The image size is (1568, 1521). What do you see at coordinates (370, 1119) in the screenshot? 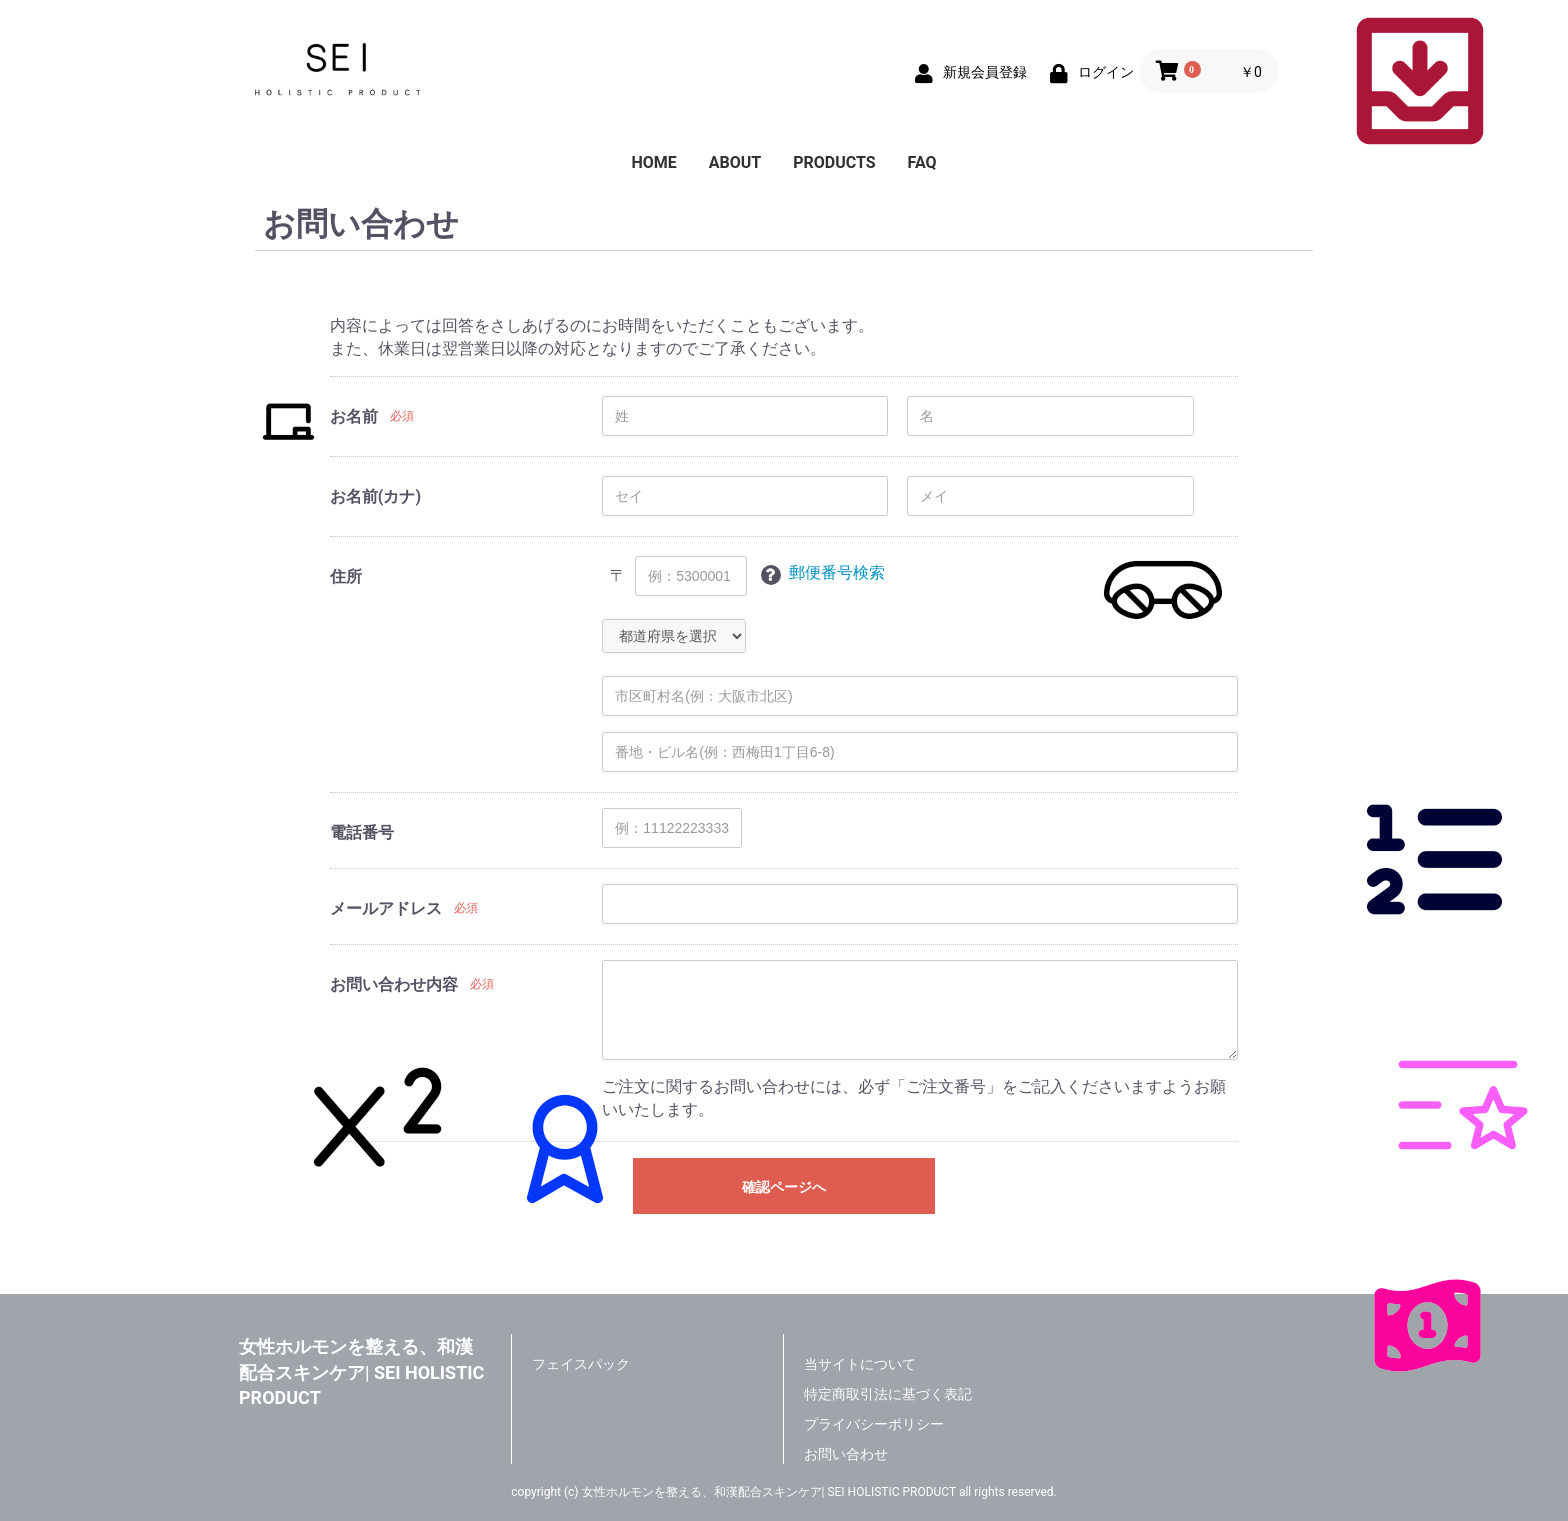
I see `apply superscript formatting to selected text` at bounding box center [370, 1119].